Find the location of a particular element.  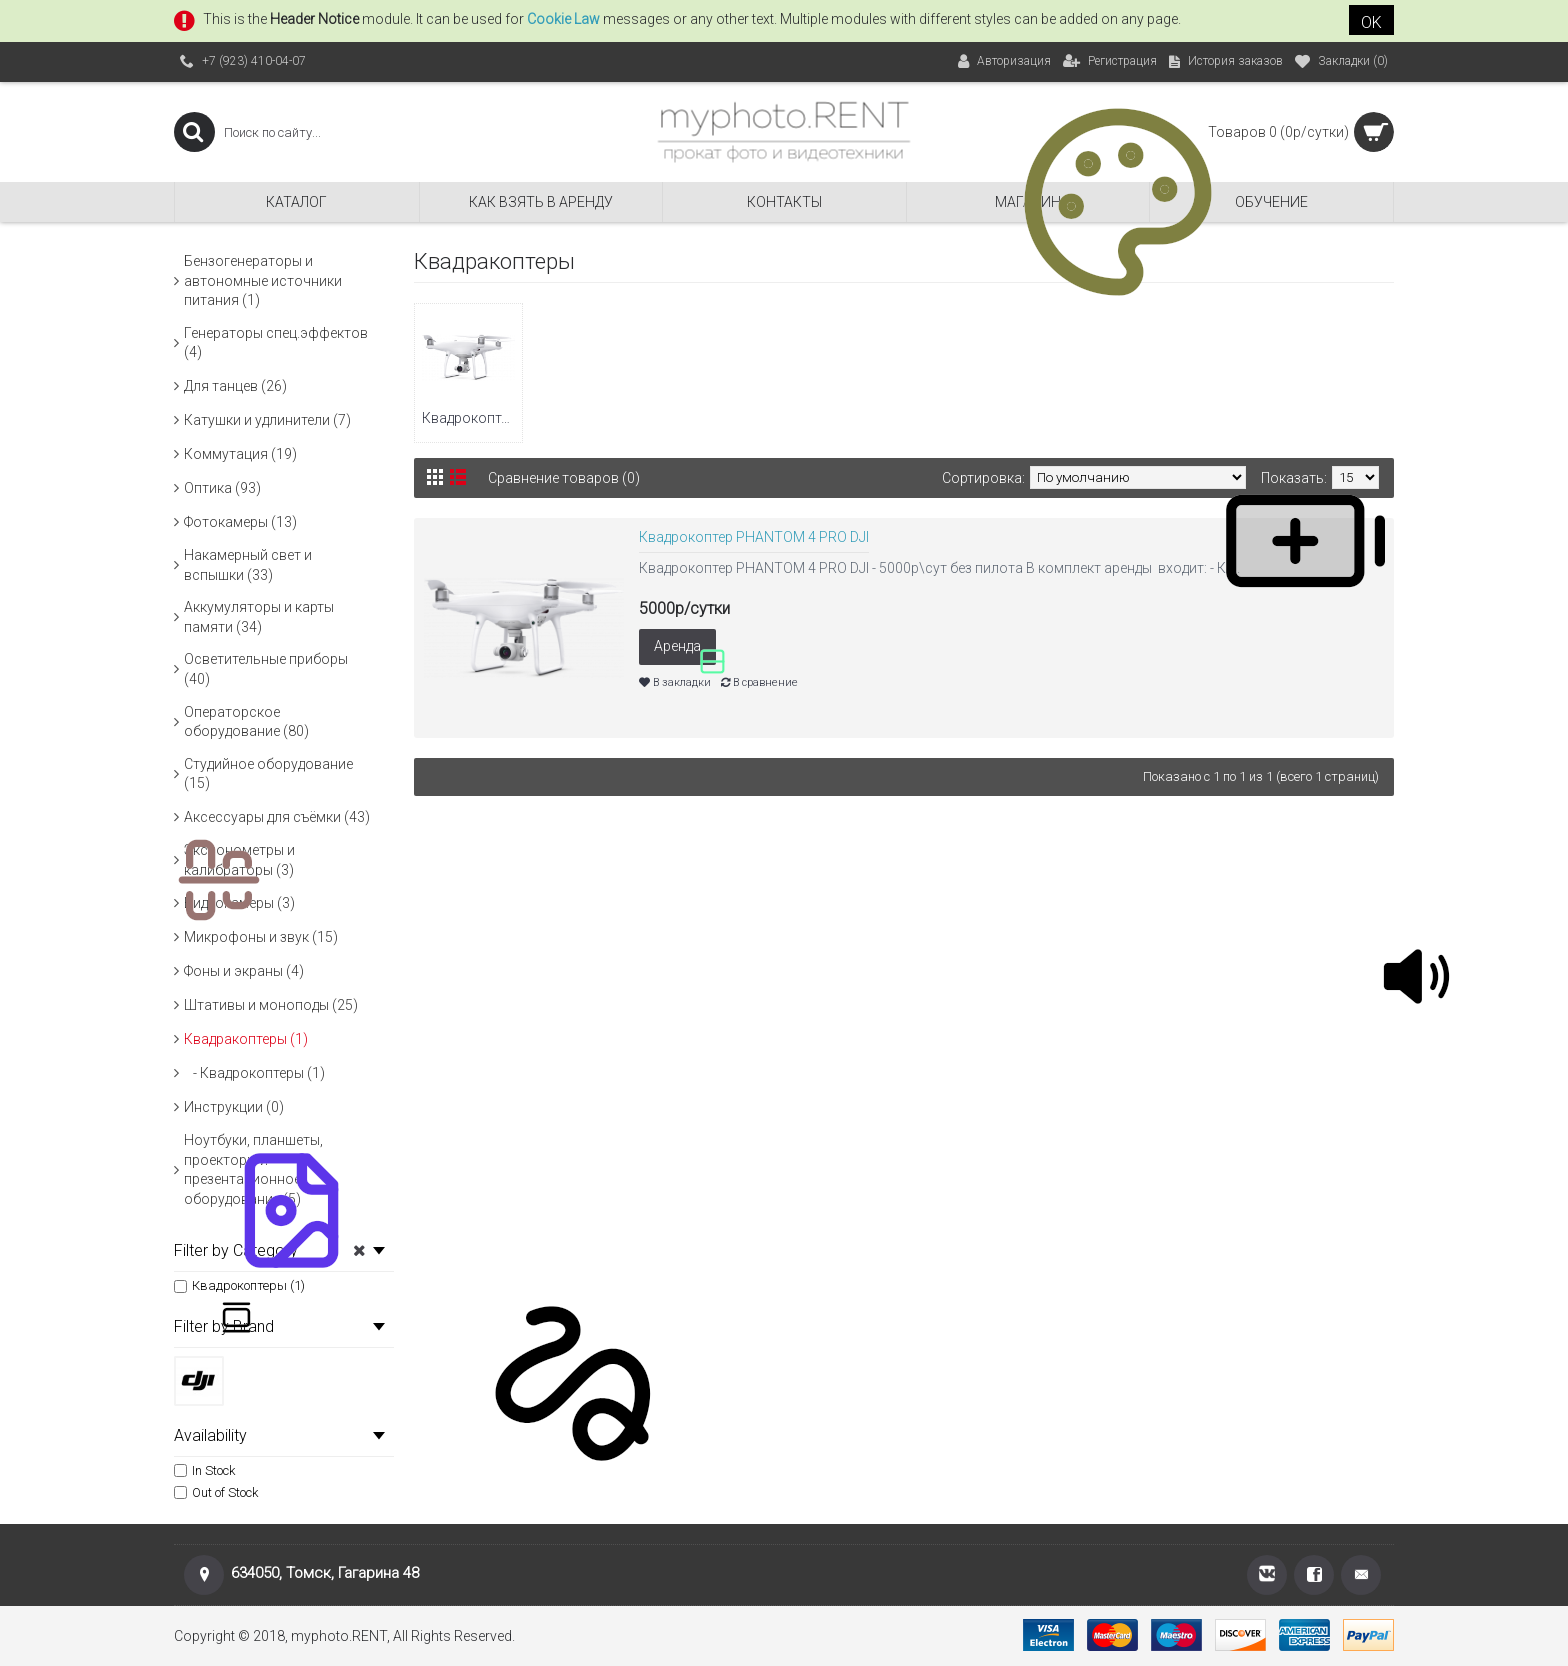

view images in a vertical gallery layout is located at coordinates (236, 1317).